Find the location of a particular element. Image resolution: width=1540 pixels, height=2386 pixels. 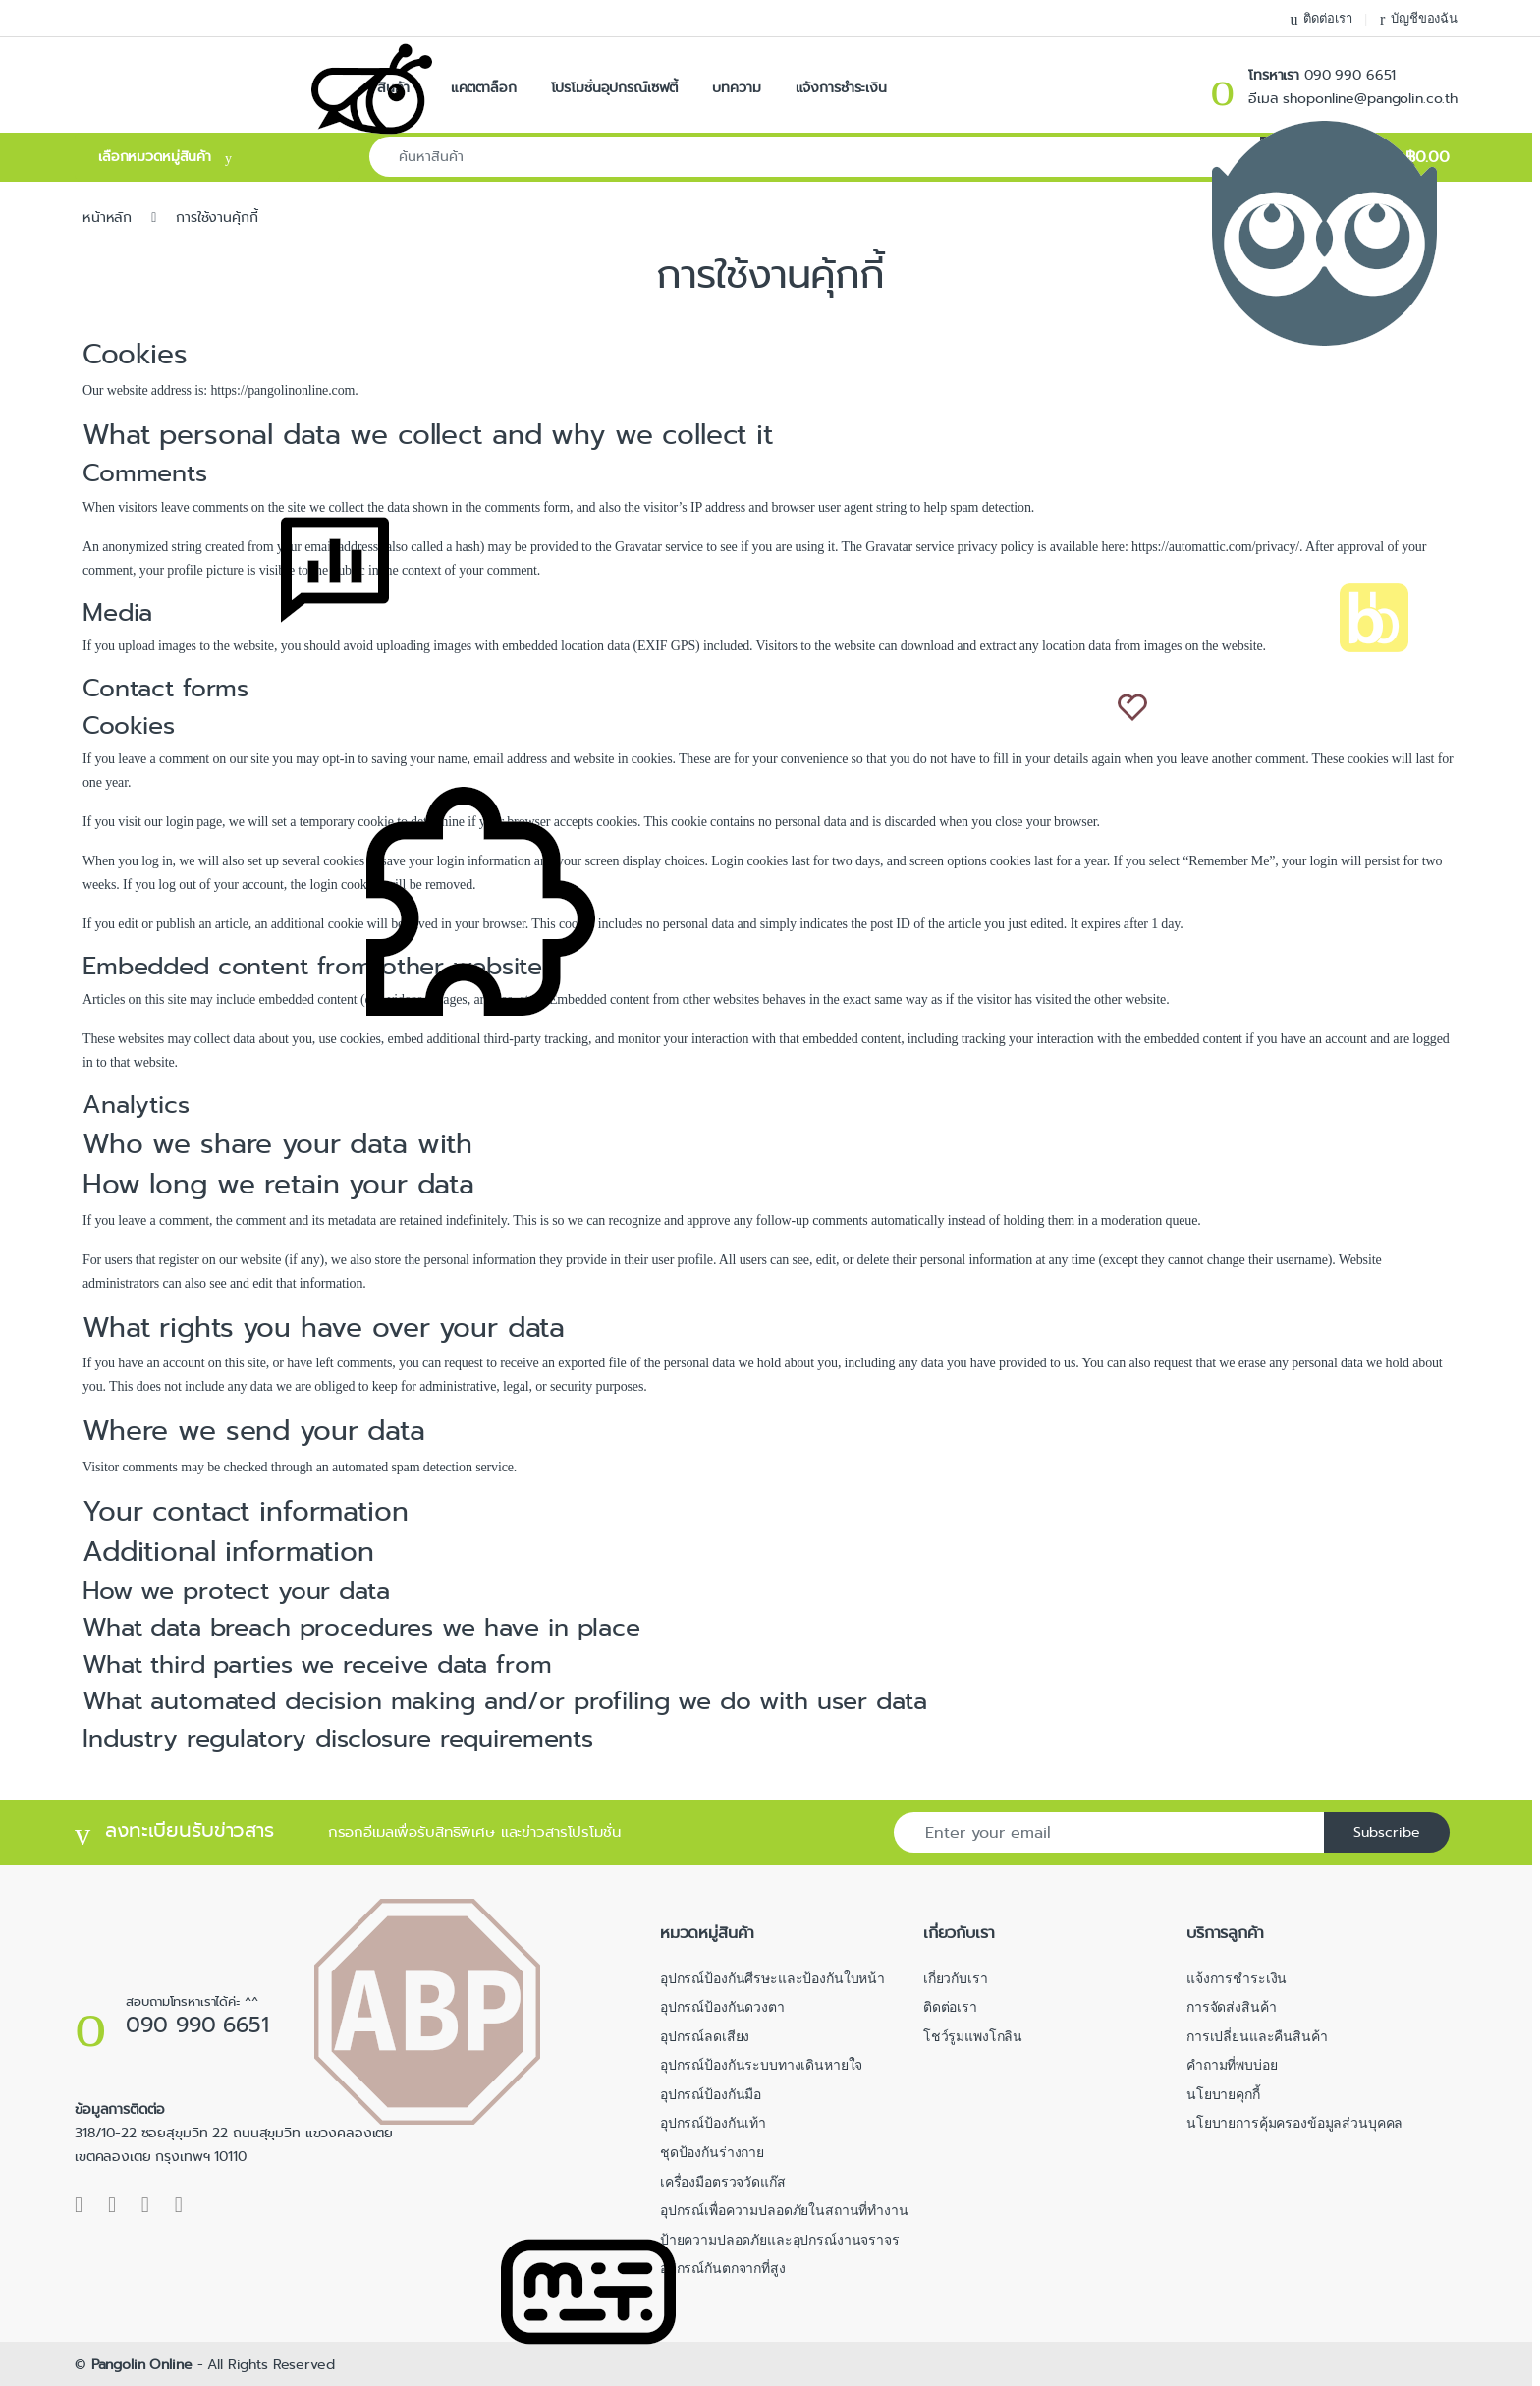

open monkeytype typing test website is located at coordinates (588, 2292).